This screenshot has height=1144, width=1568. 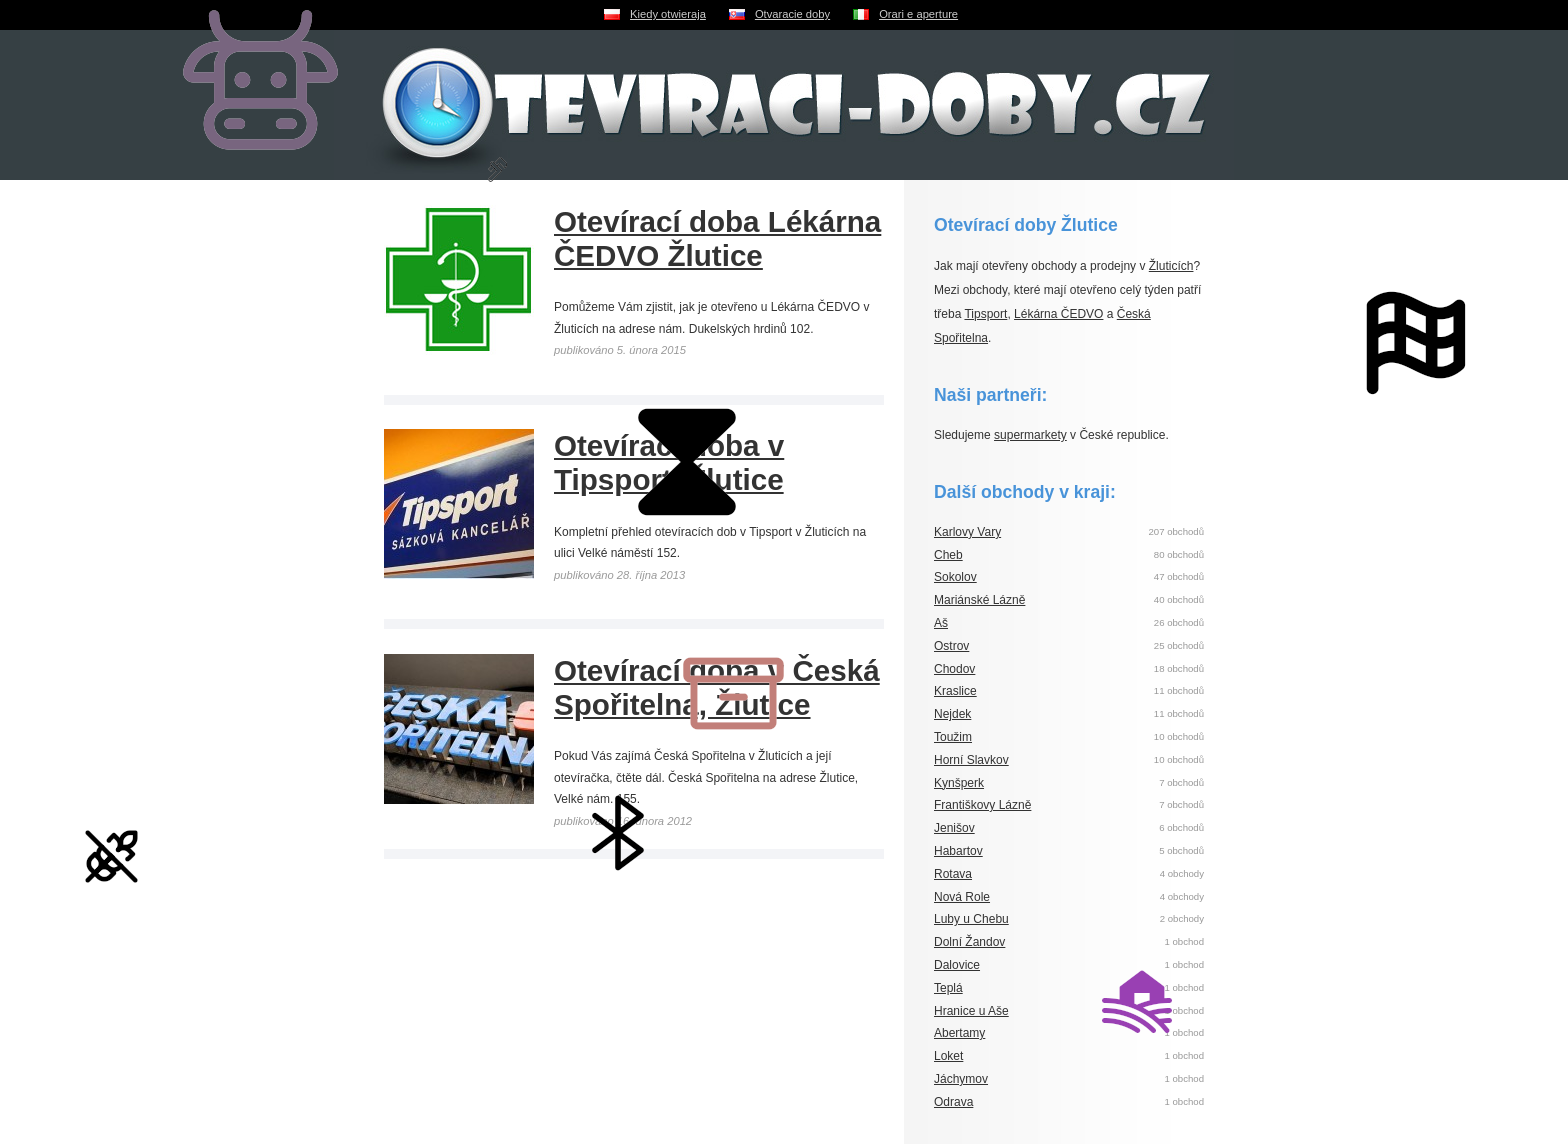 What do you see at coordinates (733, 693) in the screenshot?
I see `archive this item` at bounding box center [733, 693].